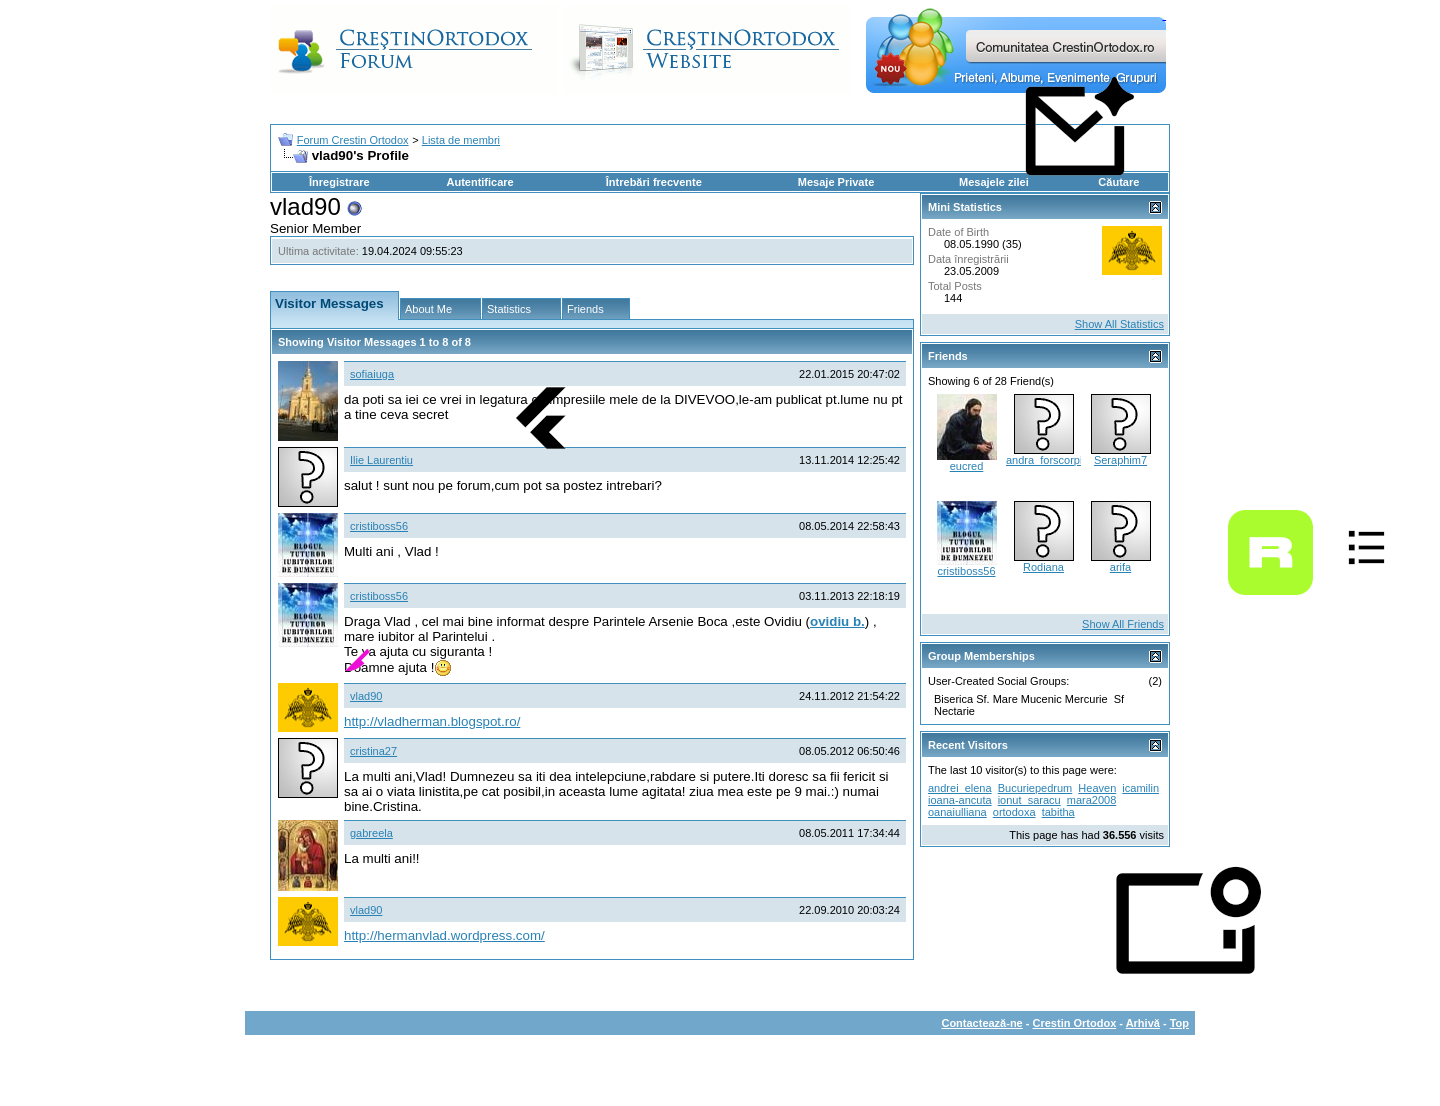 Image resolution: width=1440 pixels, height=1106 pixels. Describe the element at coordinates (1075, 131) in the screenshot. I see `access AI-powered email features` at that location.